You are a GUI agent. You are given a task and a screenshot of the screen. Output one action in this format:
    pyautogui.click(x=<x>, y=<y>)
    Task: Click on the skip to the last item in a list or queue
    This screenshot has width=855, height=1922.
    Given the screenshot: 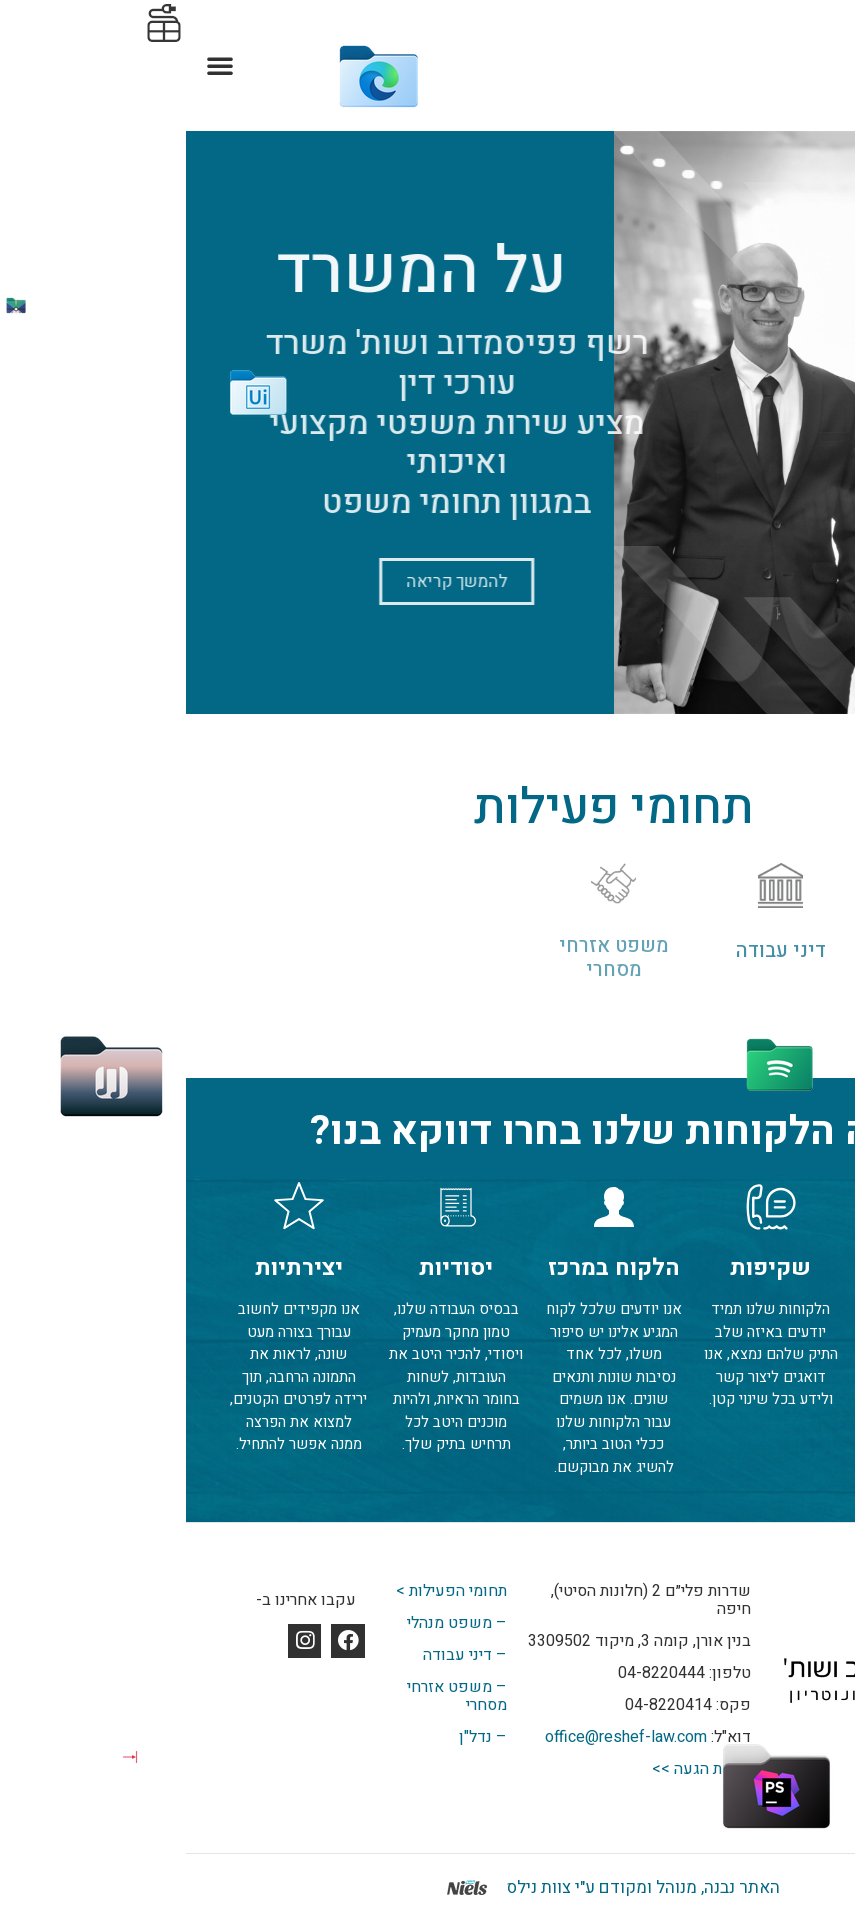 What is the action you would take?
    pyautogui.click(x=130, y=1757)
    